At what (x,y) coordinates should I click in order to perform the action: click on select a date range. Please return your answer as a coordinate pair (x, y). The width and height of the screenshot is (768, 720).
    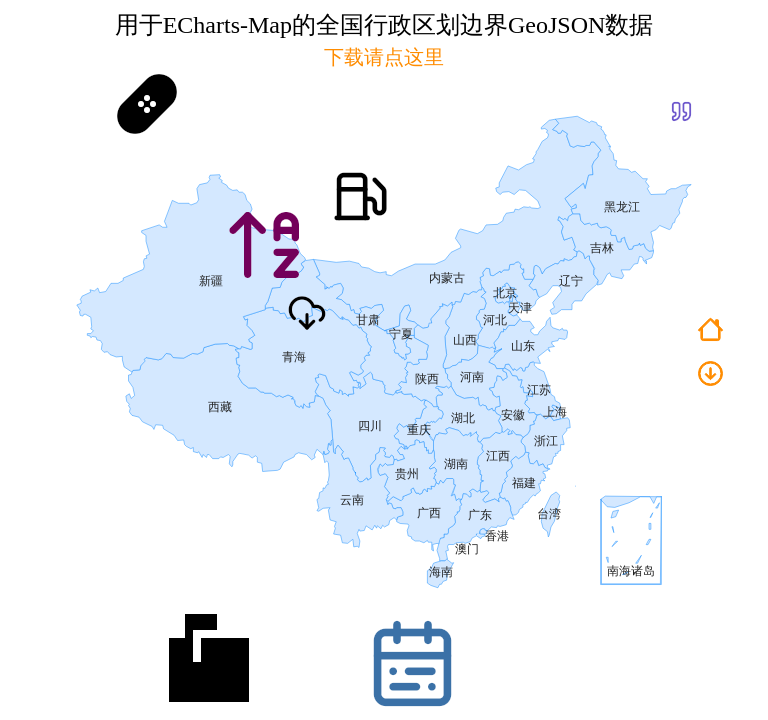
    Looking at the image, I should click on (412, 663).